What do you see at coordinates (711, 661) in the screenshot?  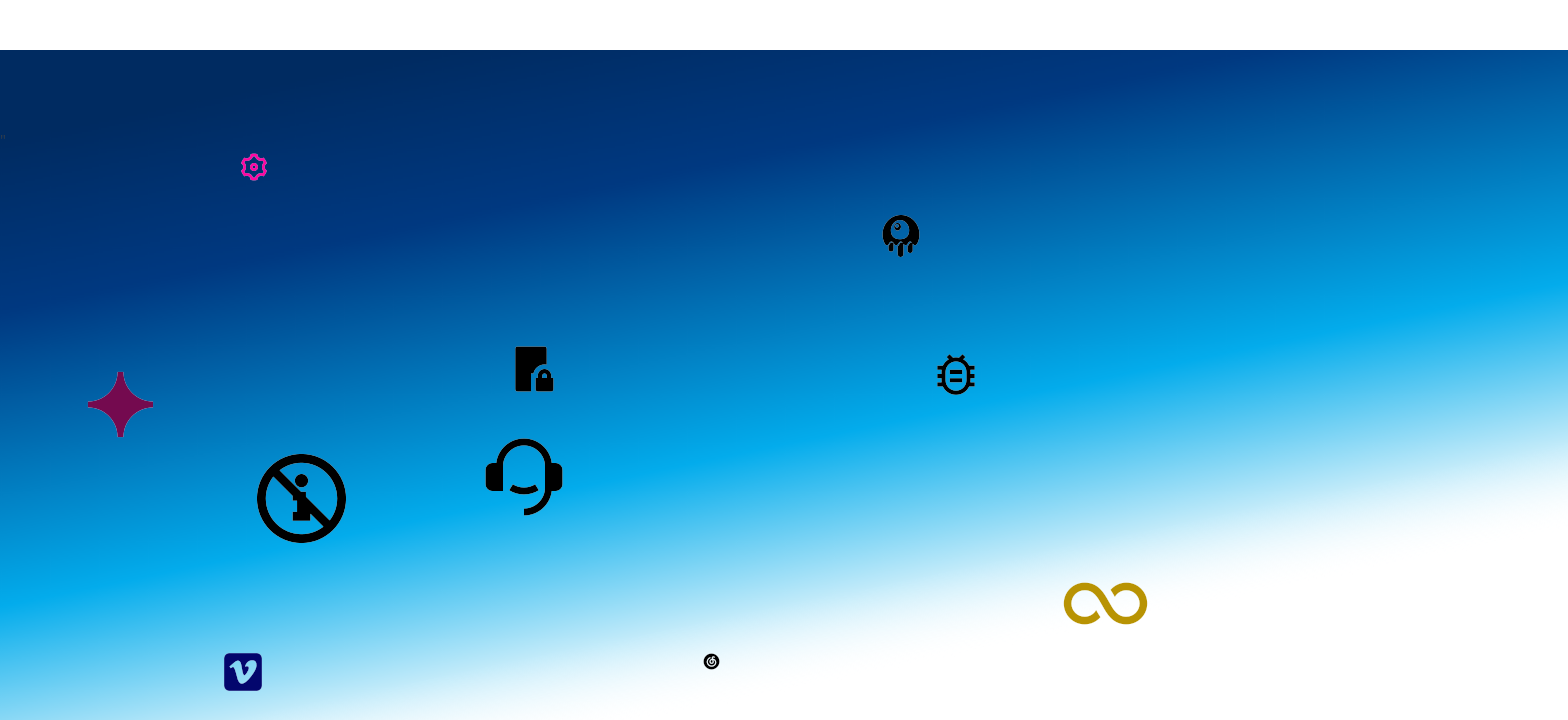 I see `open netease cloud music app` at bounding box center [711, 661].